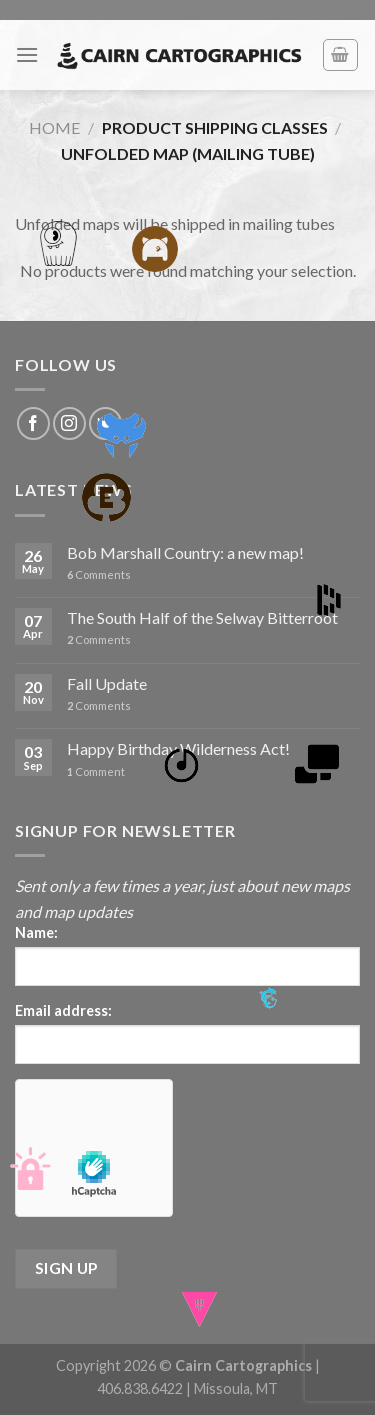 Image resolution: width=375 pixels, height=1415 pixels. What do you see at coordinates (30, 1168) in the screenshot?
I see `let's encrypt logo - indicates SSL/TLS certificate provider` at bounding box center [30, 1168].